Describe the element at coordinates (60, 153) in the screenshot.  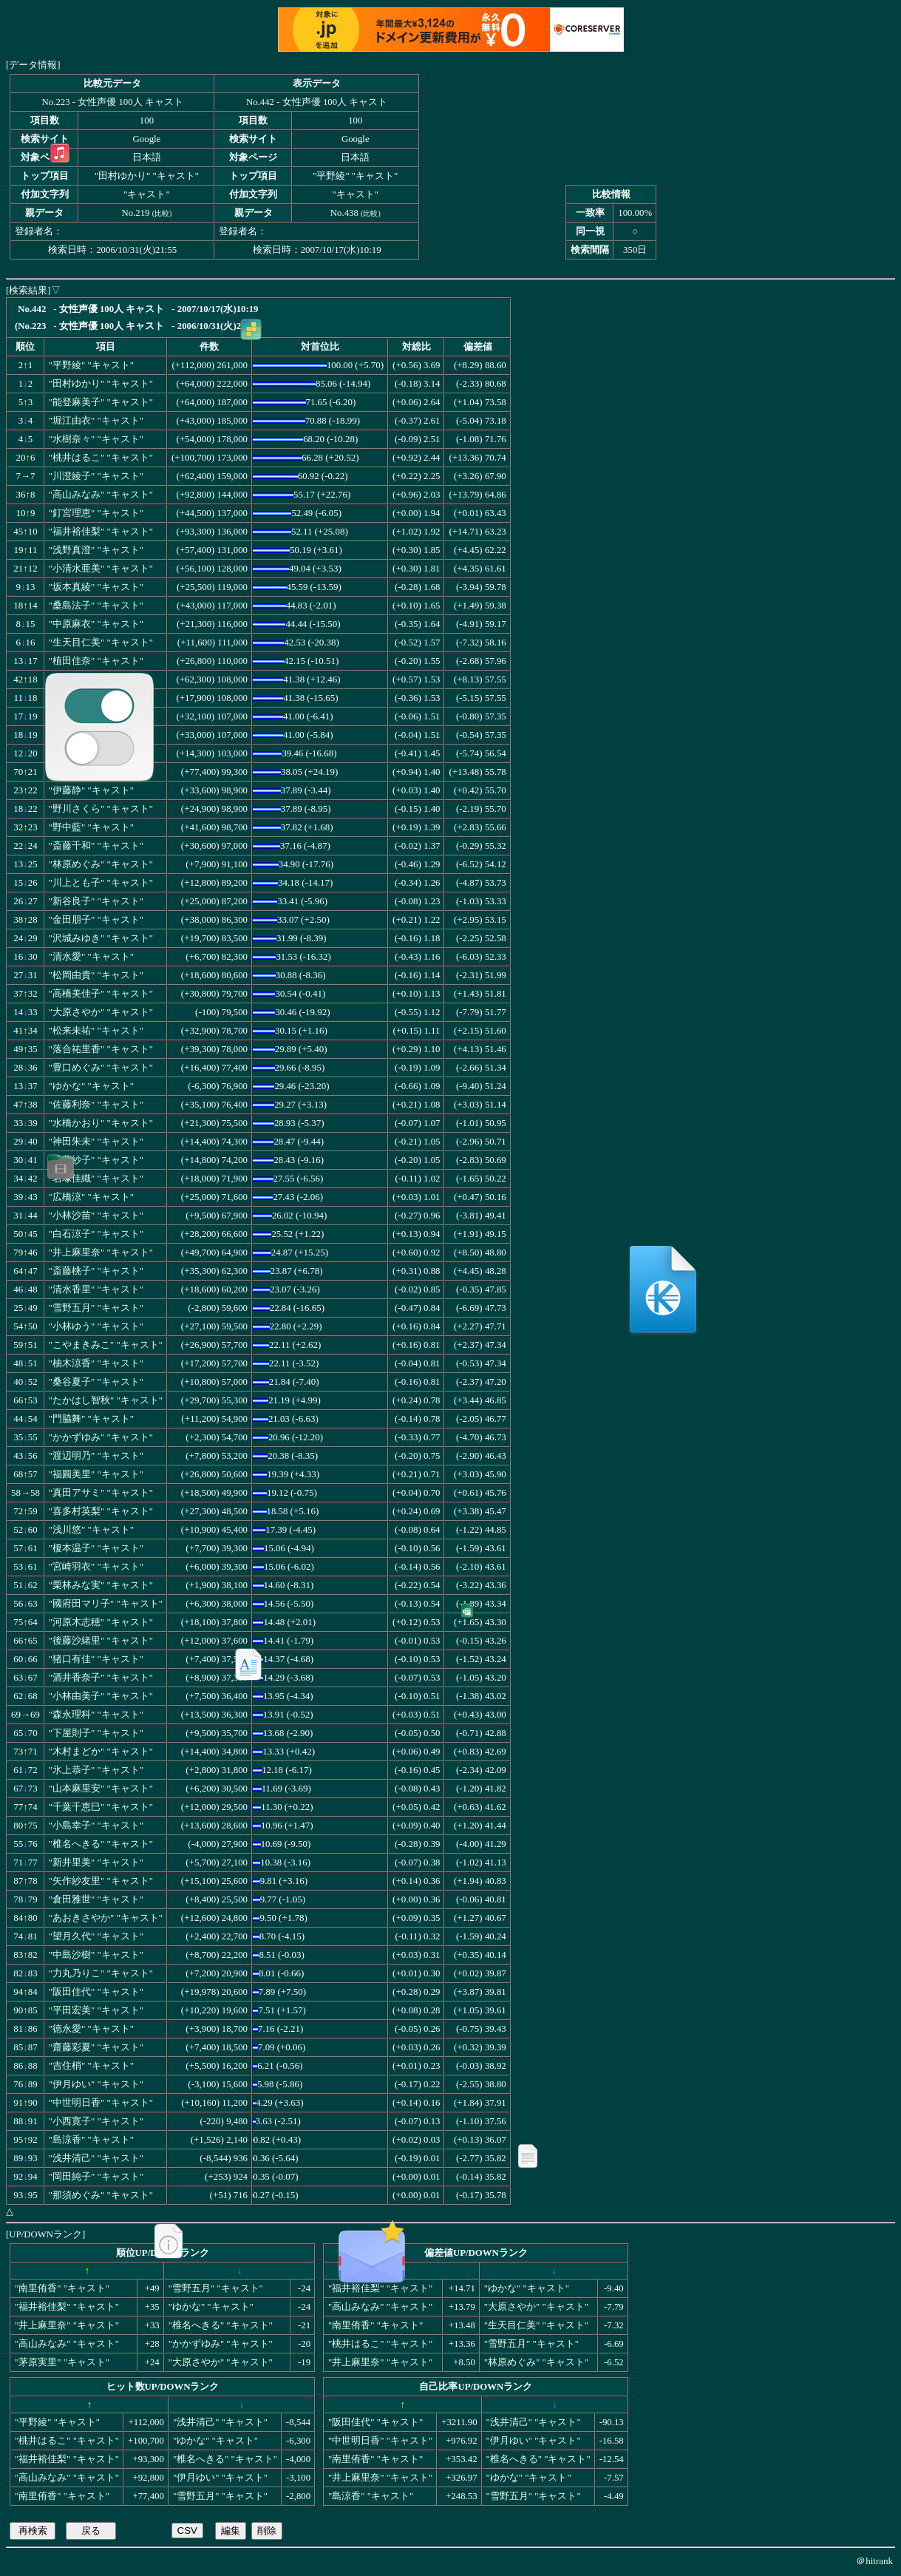
I see `open the music app` at that location.